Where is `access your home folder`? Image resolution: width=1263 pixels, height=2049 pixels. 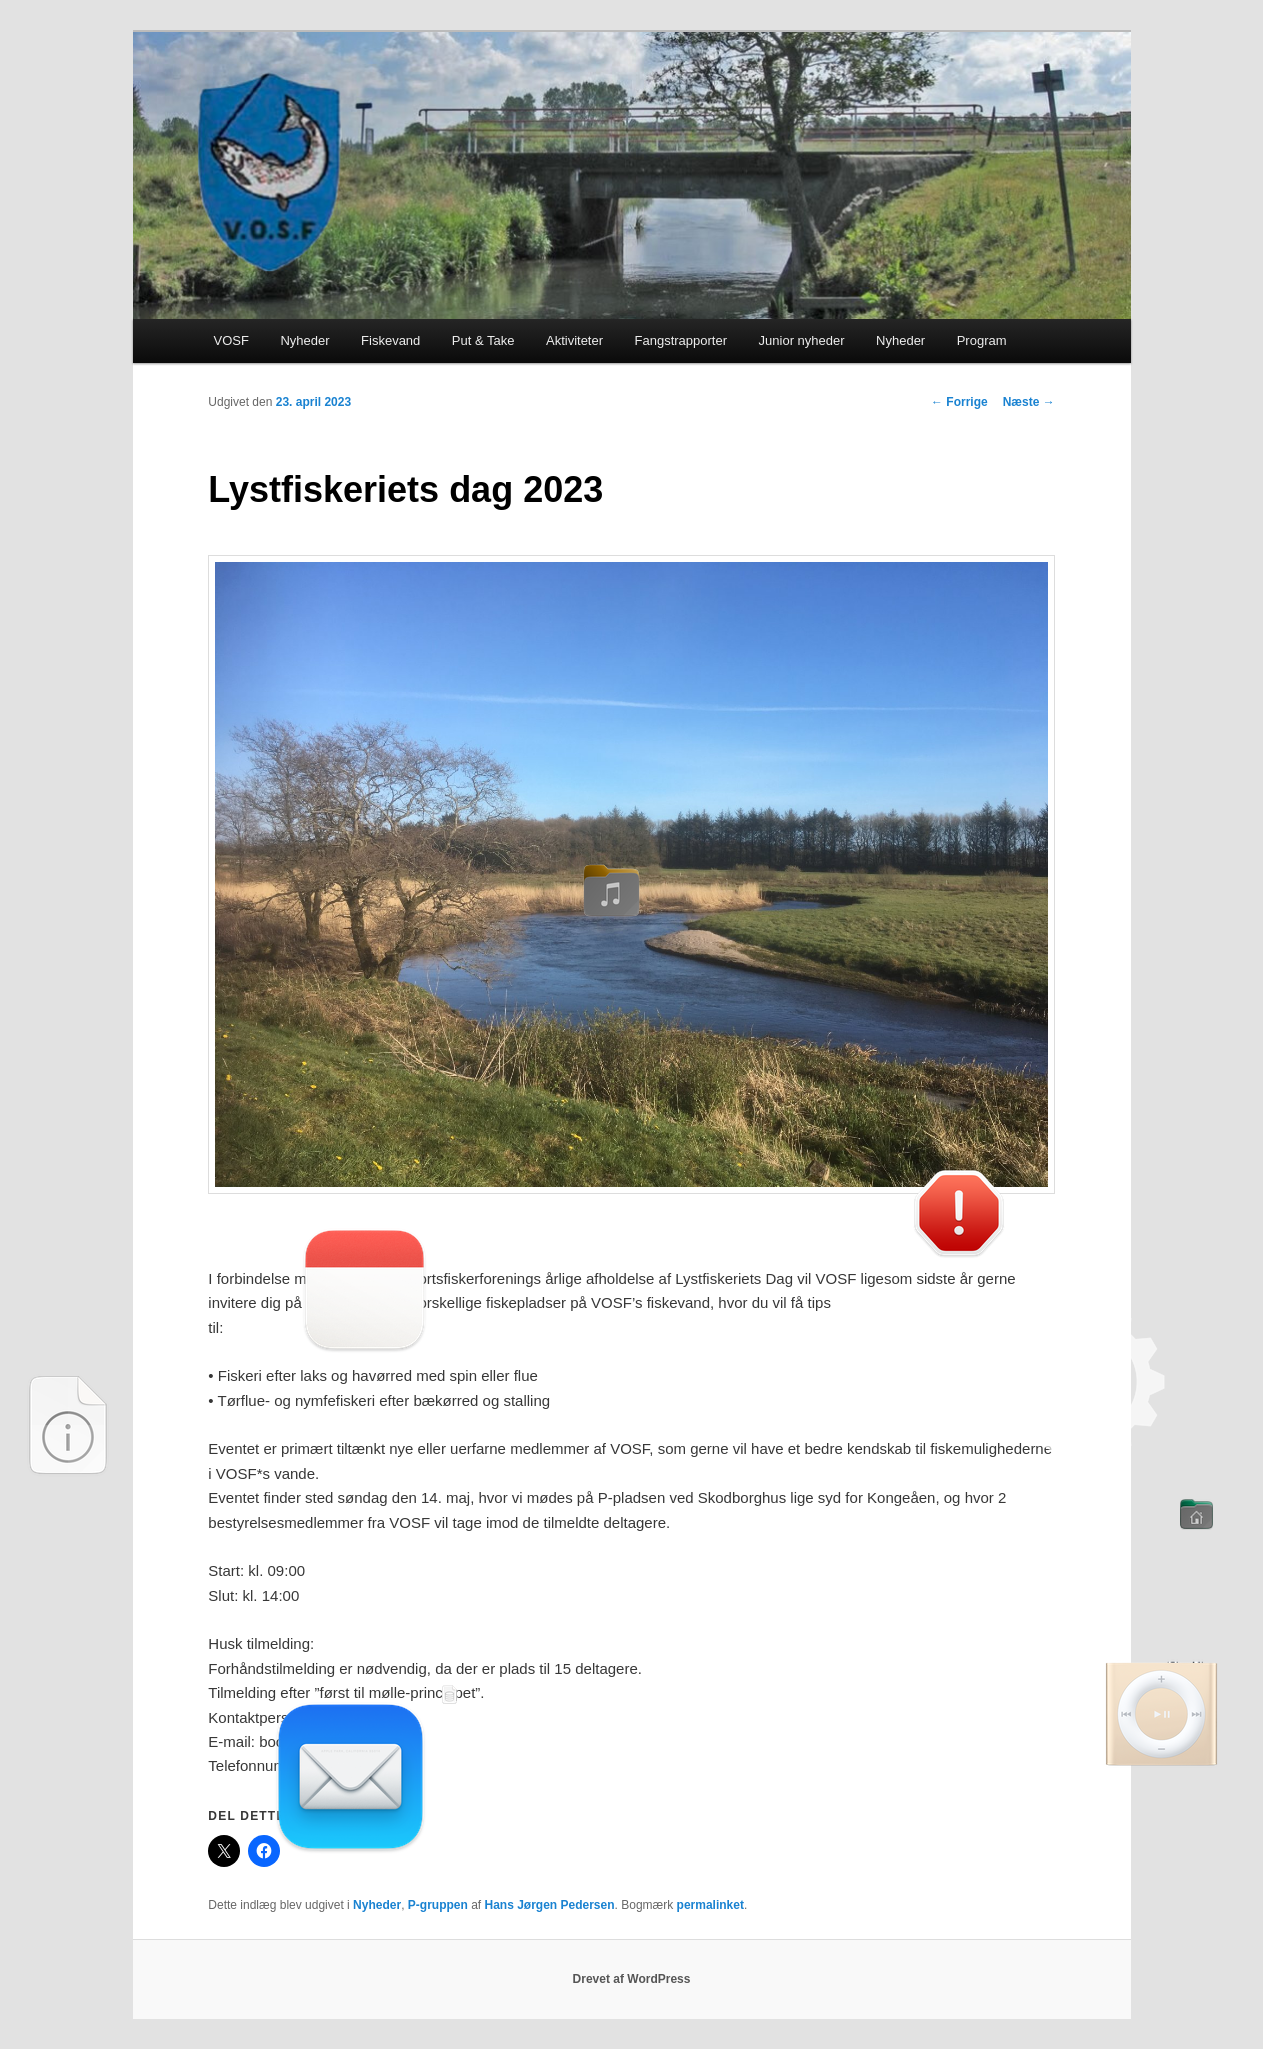 access your home folder is located at coordinates (1196, 1513).